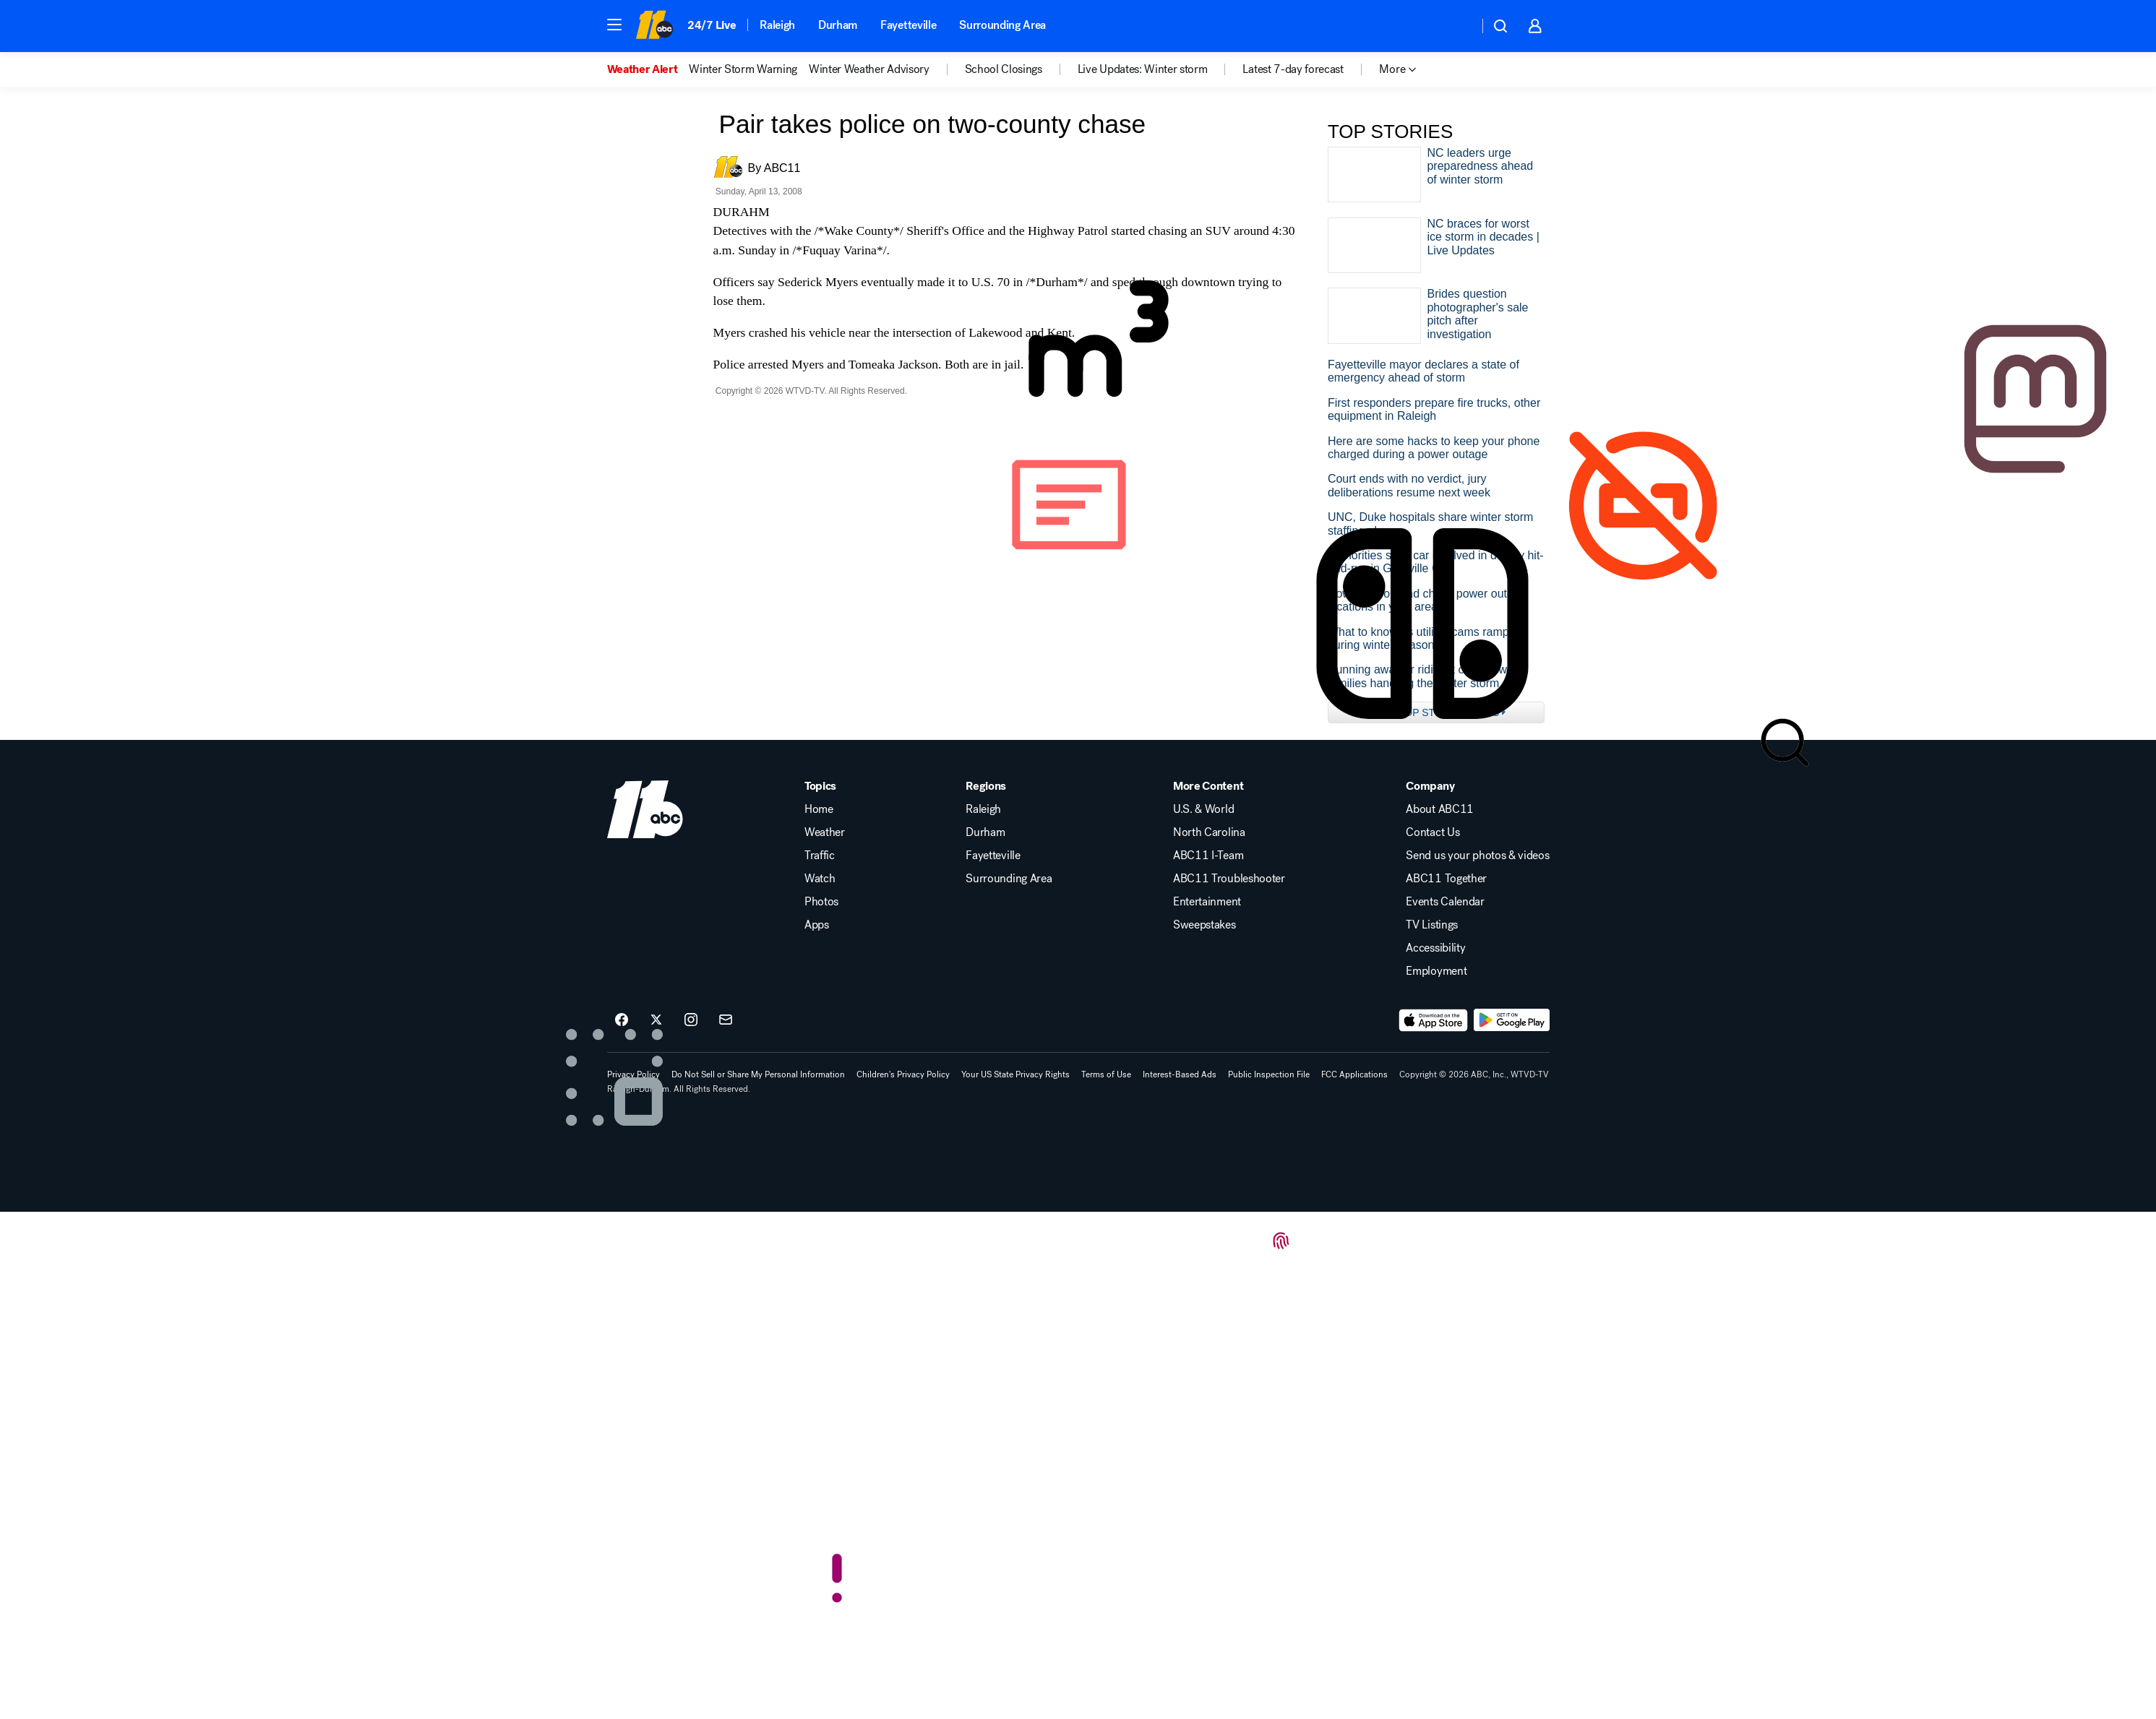  I want to click on align element to bottom-right corner, so click(614, 1077).